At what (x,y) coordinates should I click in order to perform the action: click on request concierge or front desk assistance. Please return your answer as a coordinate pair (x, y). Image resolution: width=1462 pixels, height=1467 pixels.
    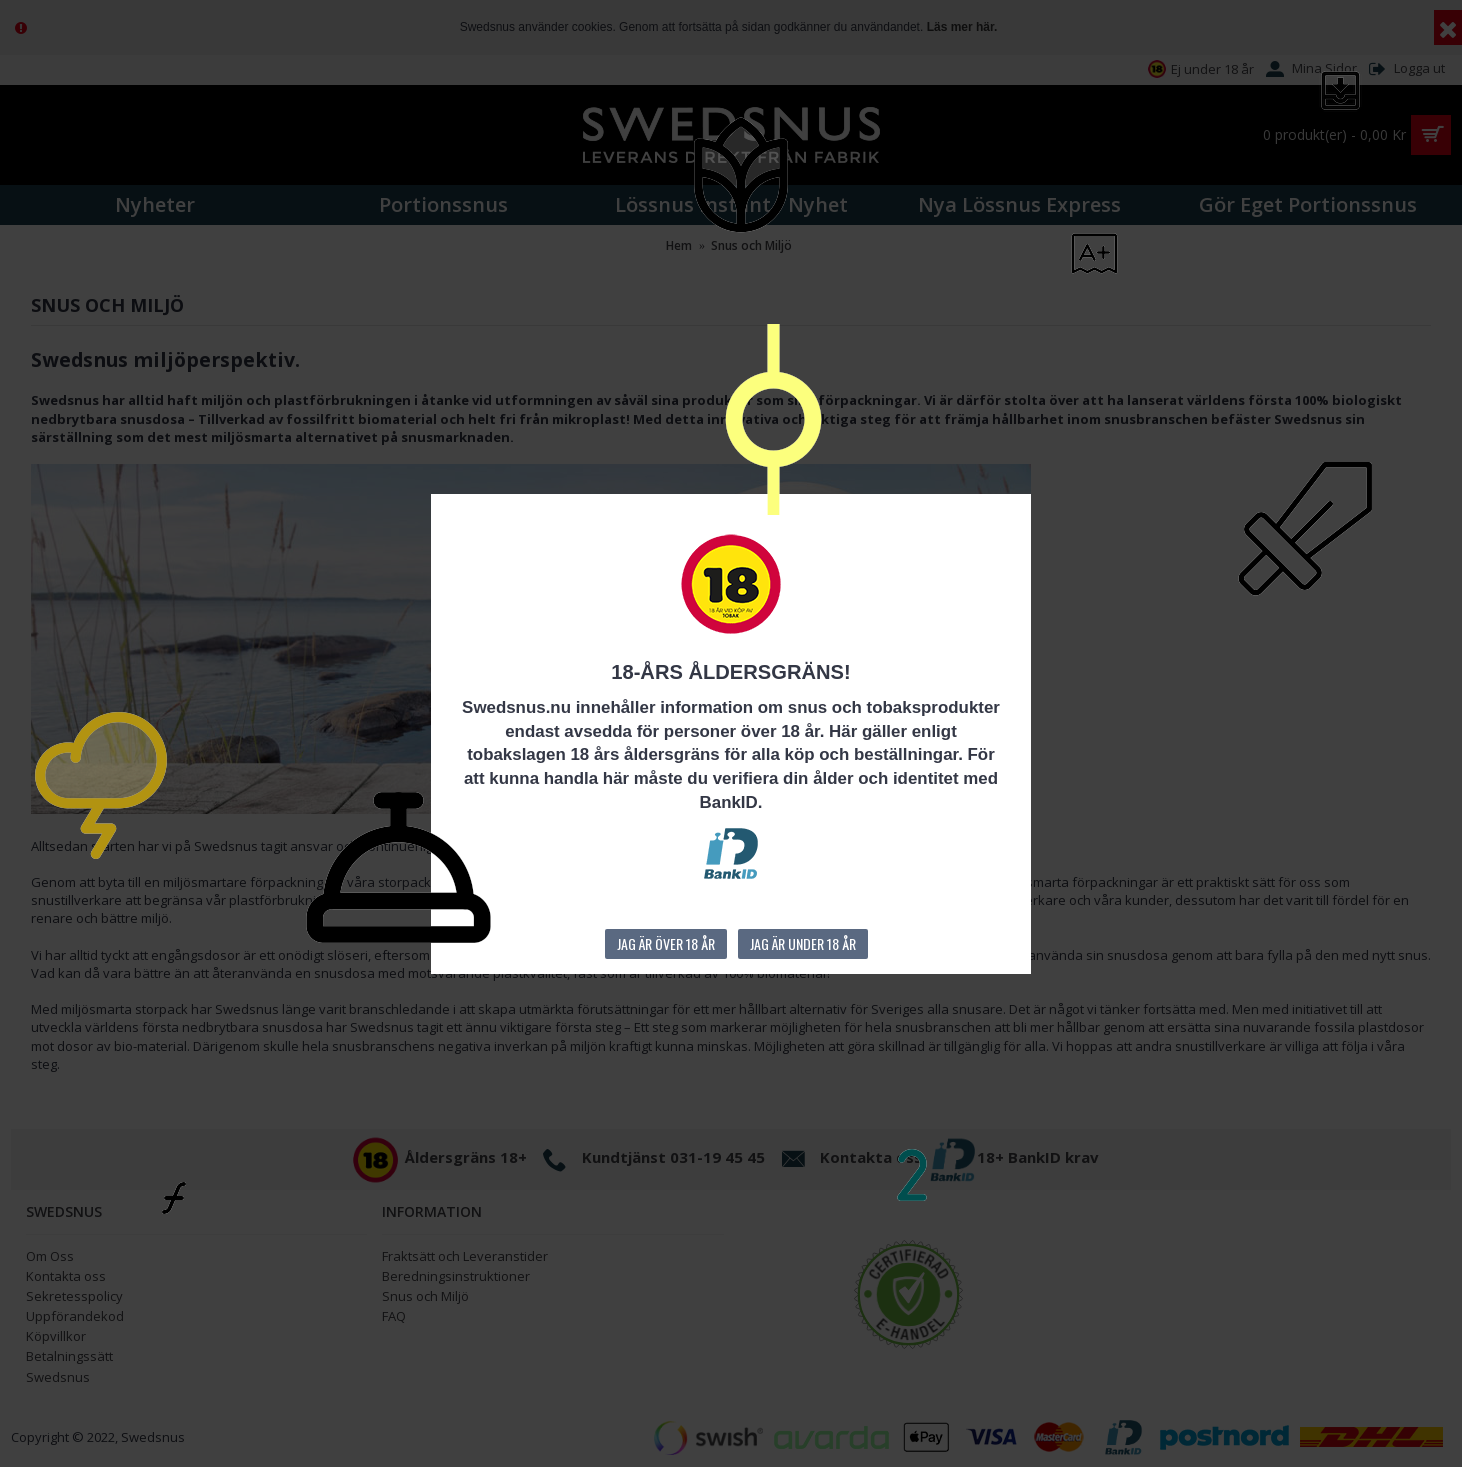
    Looking at the image, I should click on (398, 867).